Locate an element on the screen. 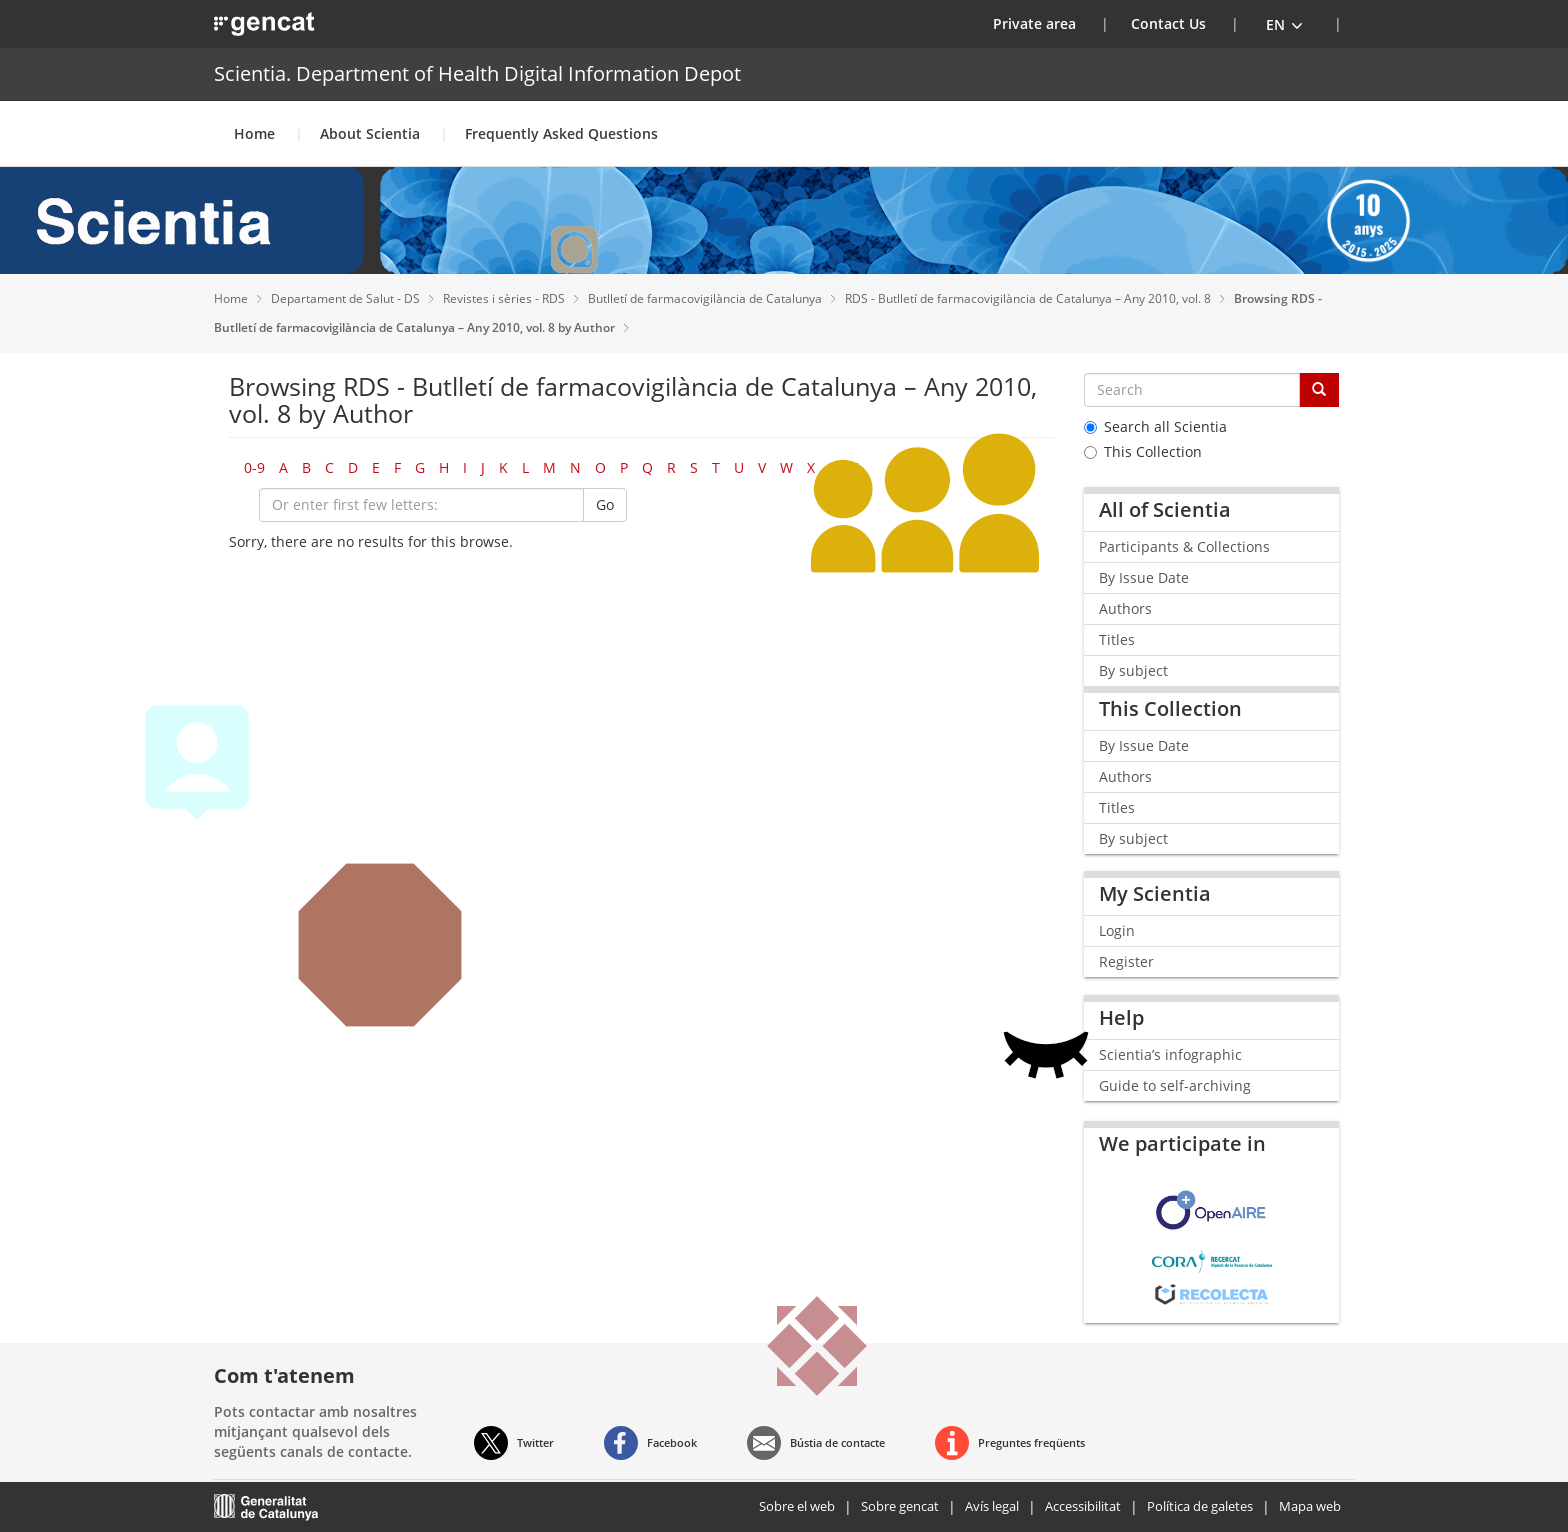  link to MySpace profile is located at coordinates (925, 503).